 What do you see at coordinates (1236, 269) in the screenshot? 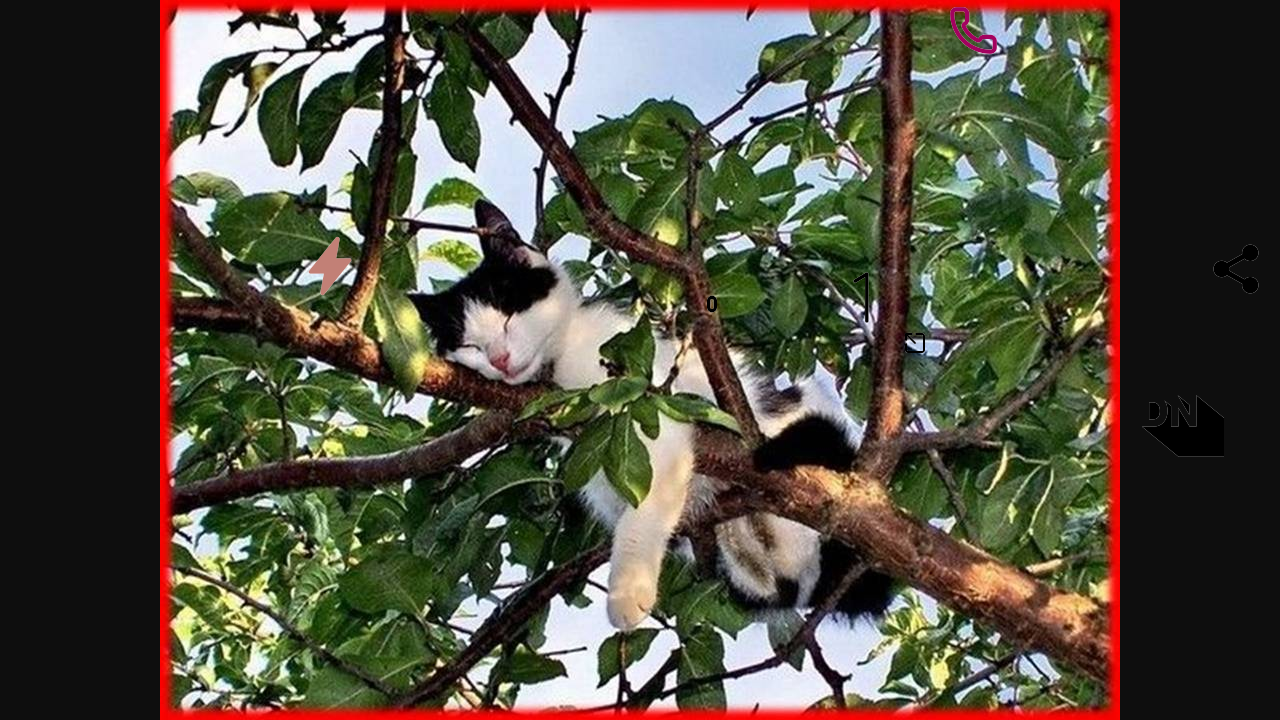
I see `share content to social media` at bounding box center [1236, 269].